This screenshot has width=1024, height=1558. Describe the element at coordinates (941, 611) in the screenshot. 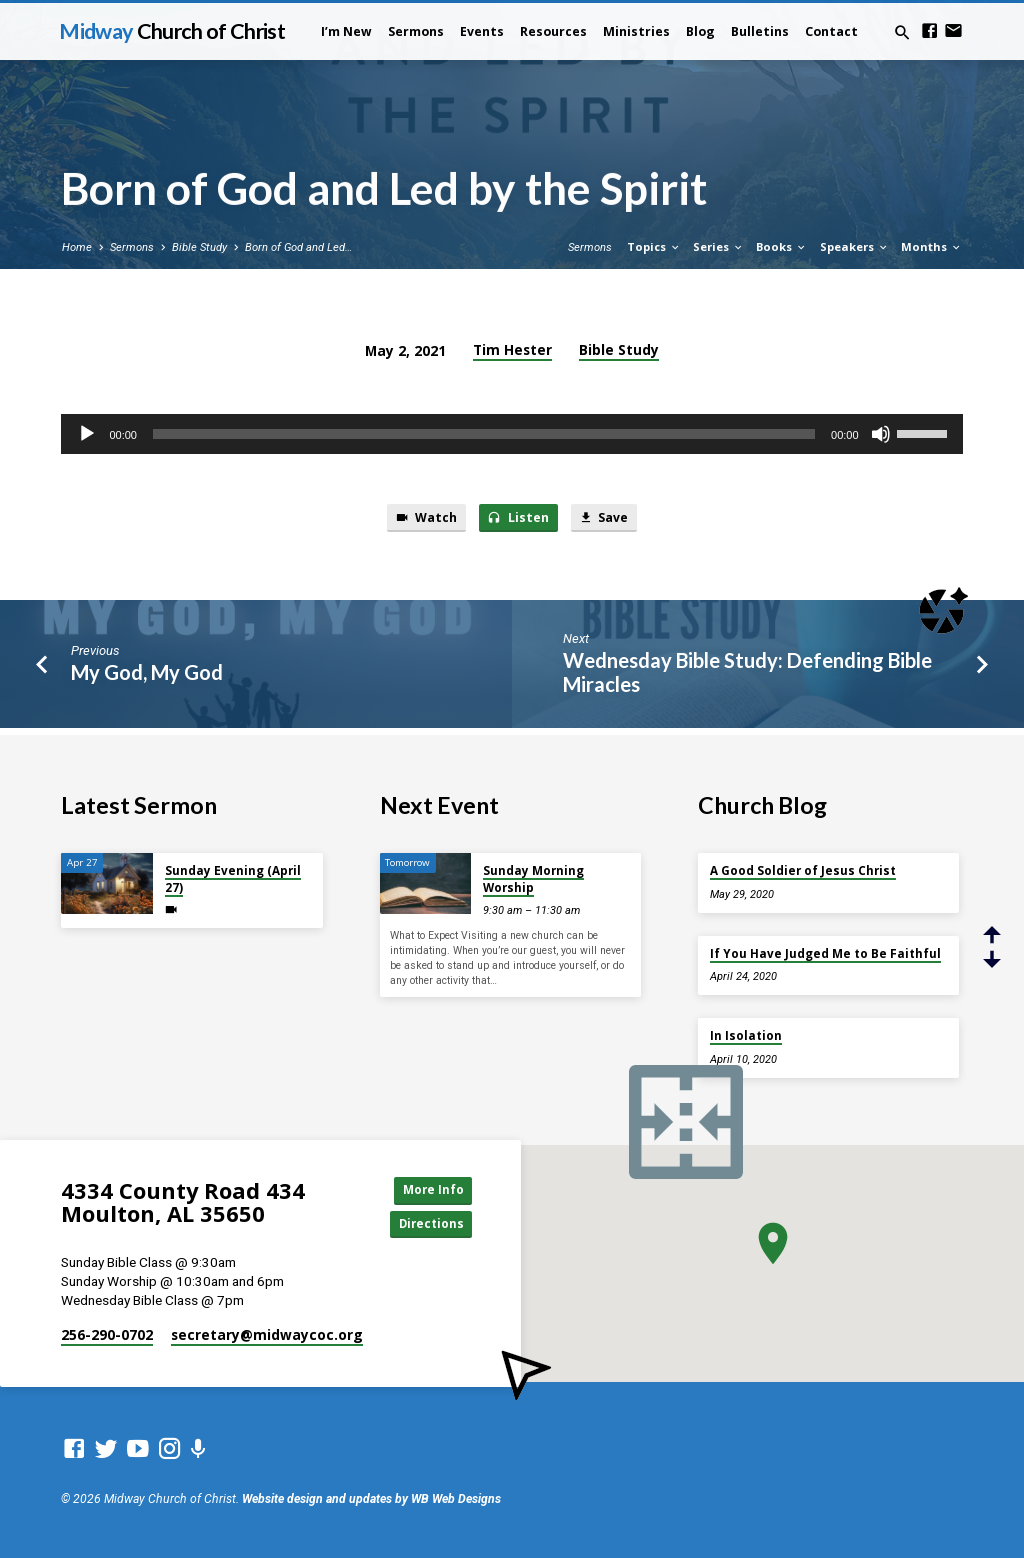

I see `access AI-powered camera features` at that location.